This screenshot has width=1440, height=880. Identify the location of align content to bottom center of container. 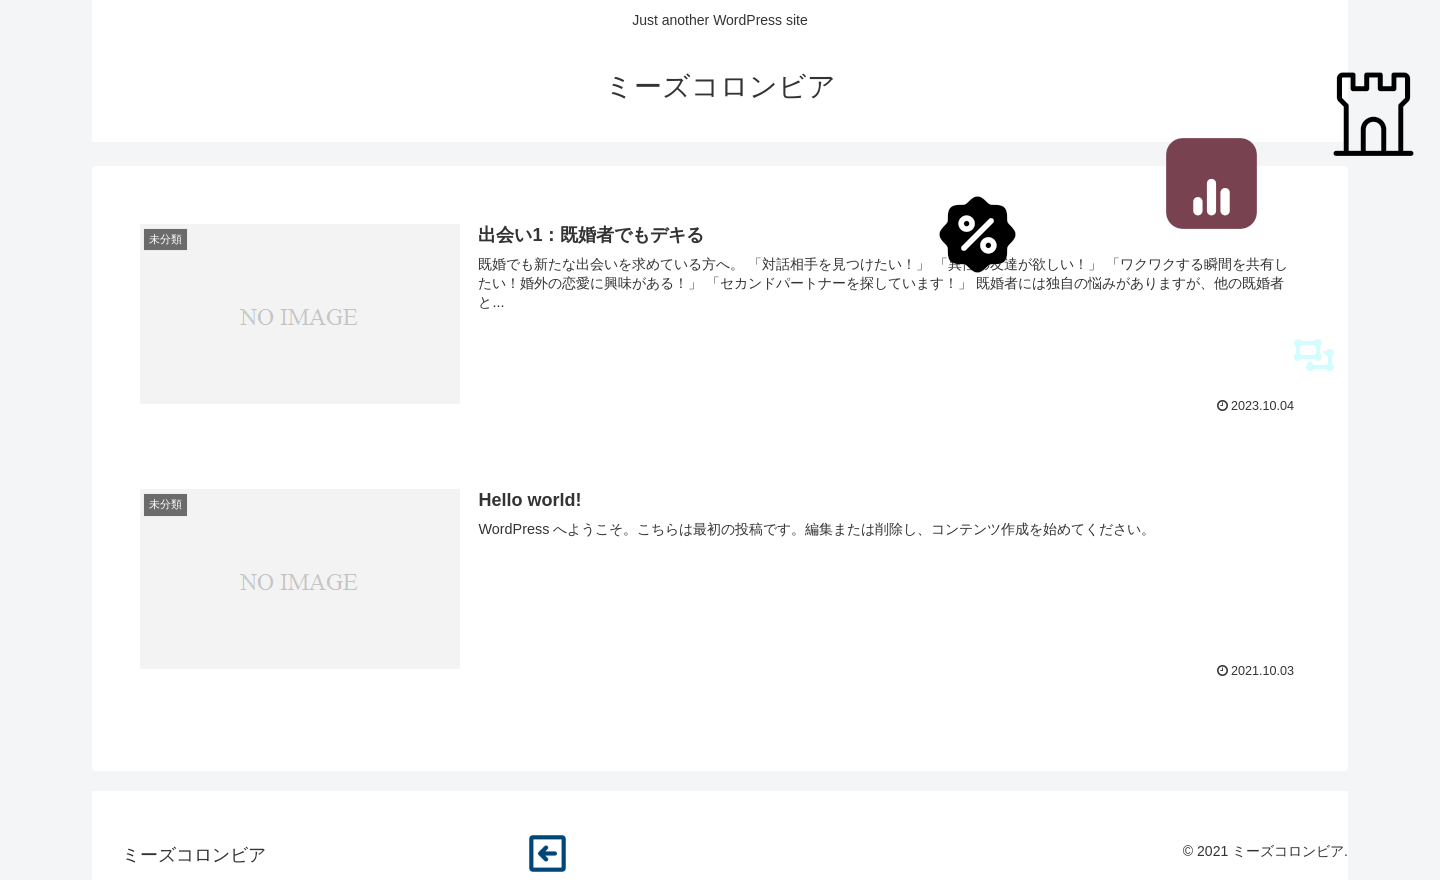
(1211, 183).